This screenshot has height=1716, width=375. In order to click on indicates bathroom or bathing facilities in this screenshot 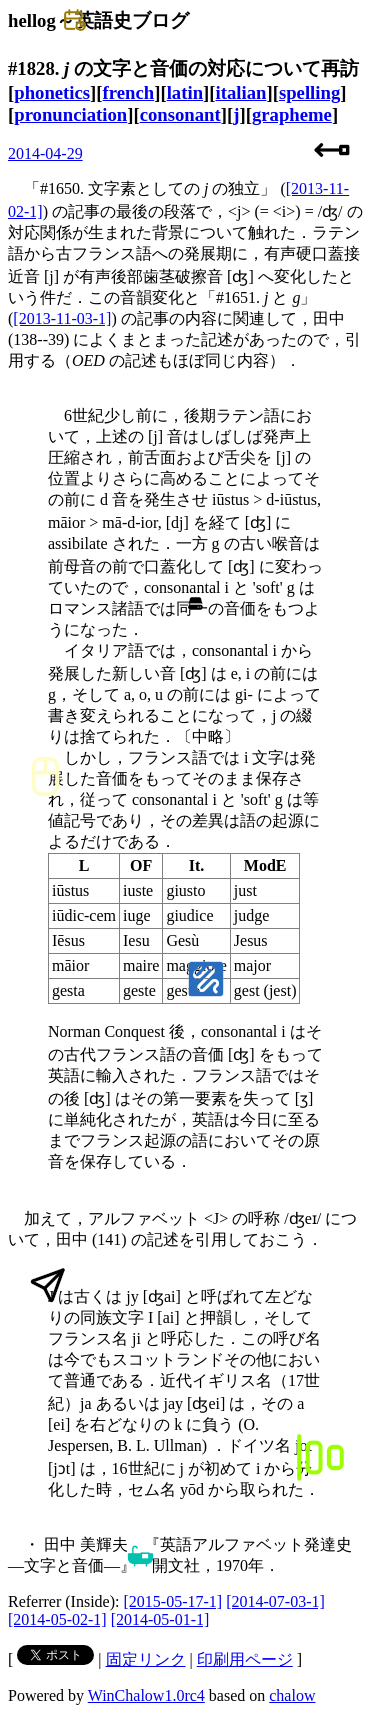, I will do `click(140, 1556)`.